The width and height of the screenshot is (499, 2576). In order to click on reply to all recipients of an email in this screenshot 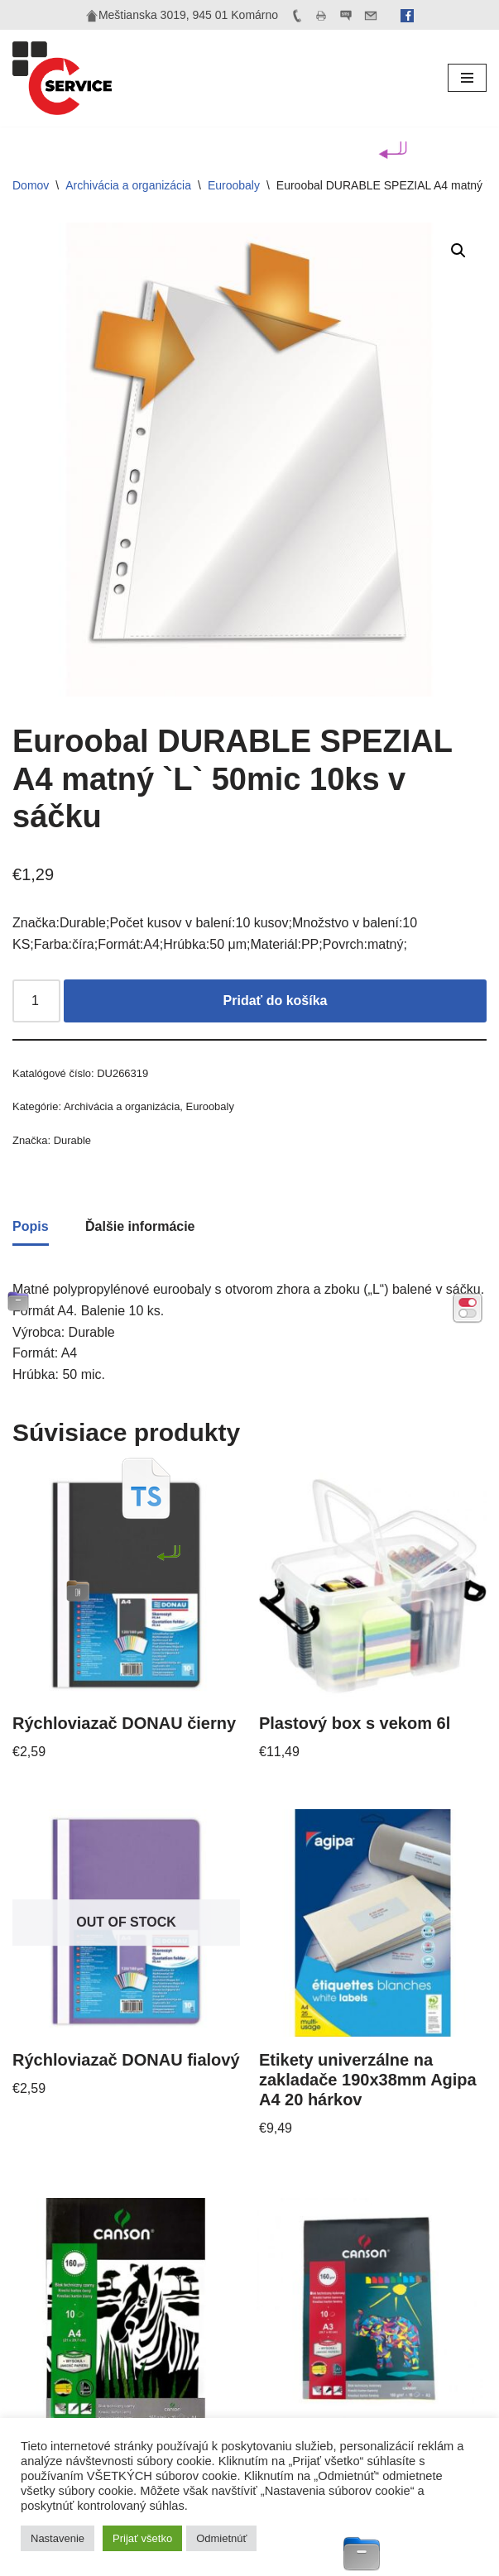, I will do `click(168, 1551)`.